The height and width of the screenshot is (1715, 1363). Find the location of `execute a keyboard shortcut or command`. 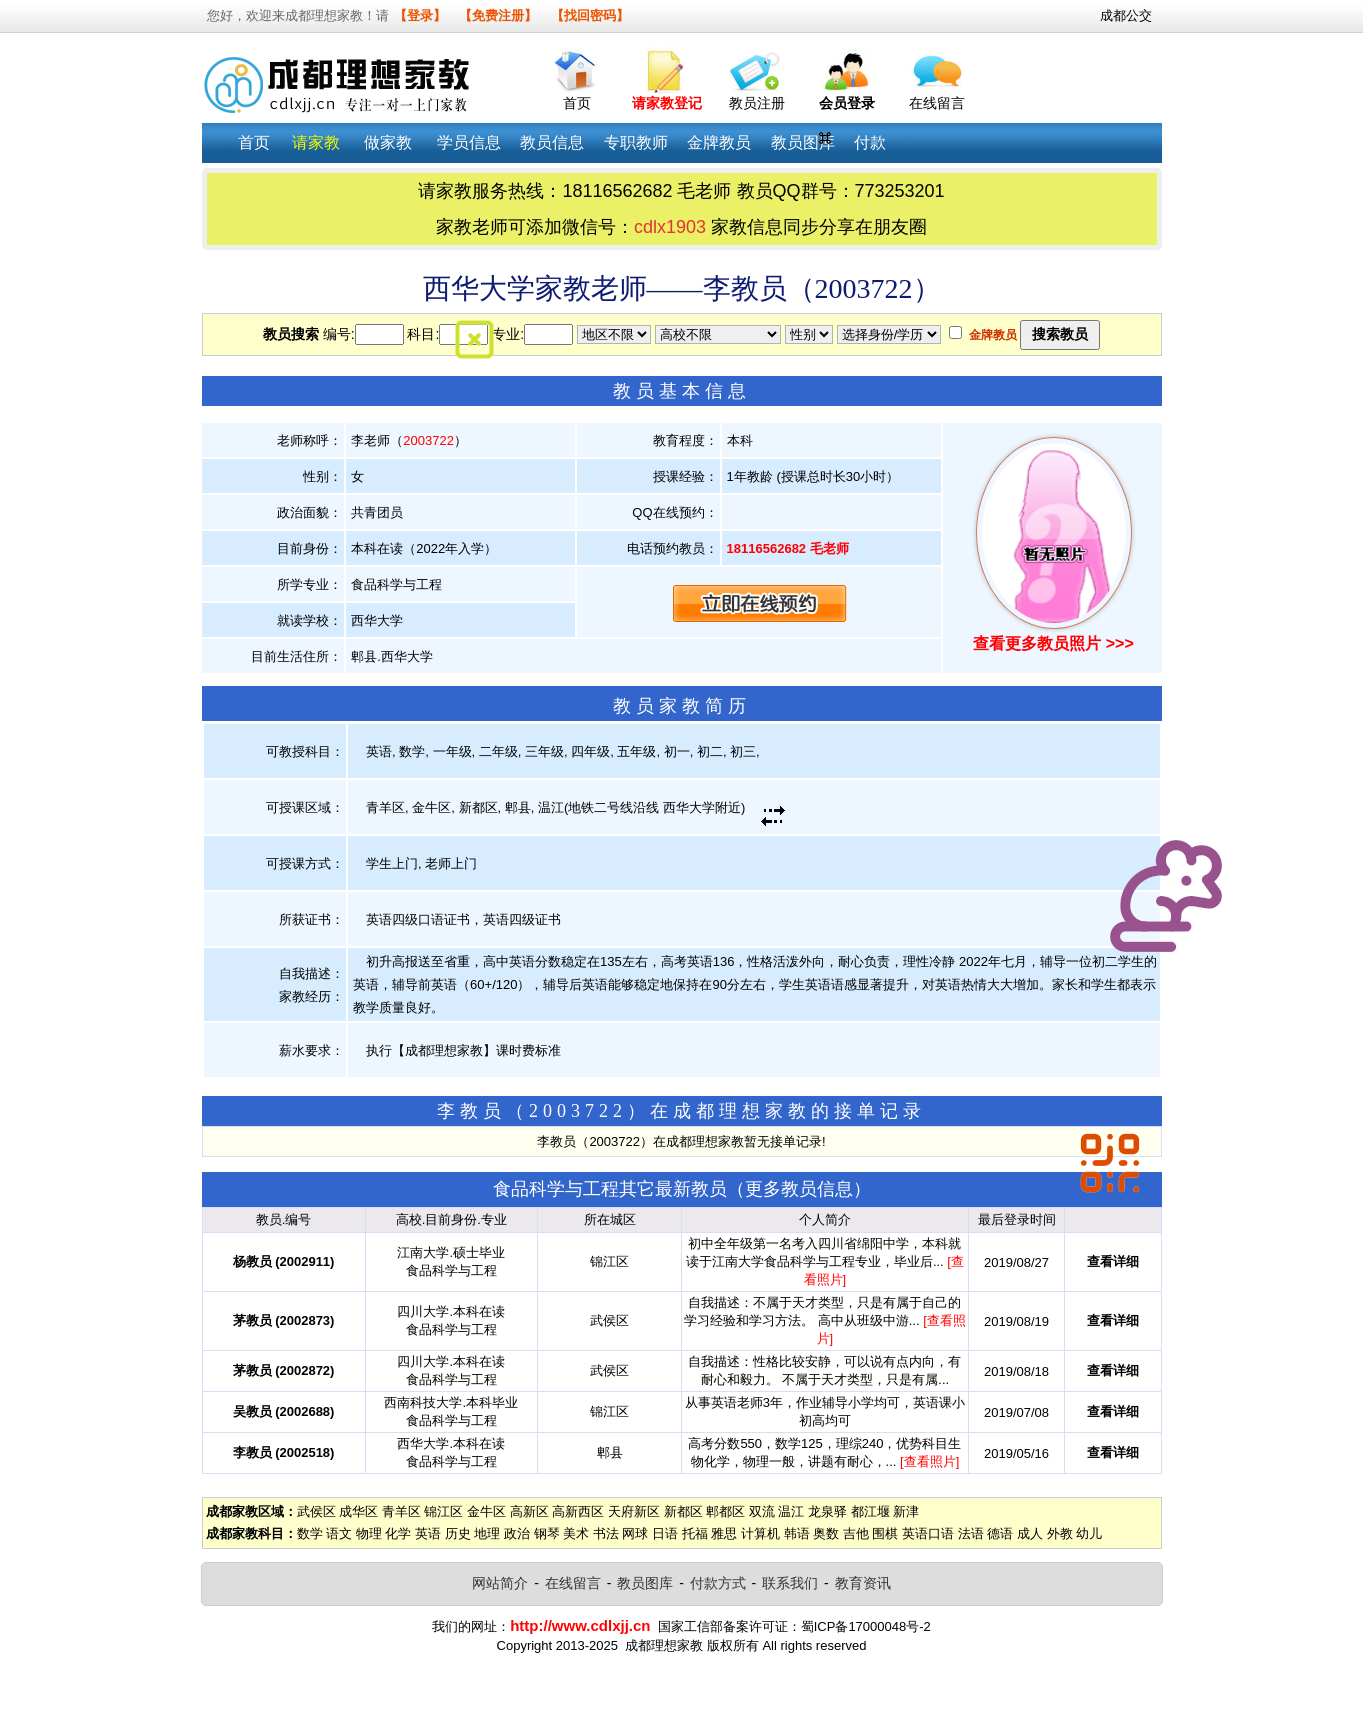

execute a keyboard shortcut or command is located at coordinates (825, 138).